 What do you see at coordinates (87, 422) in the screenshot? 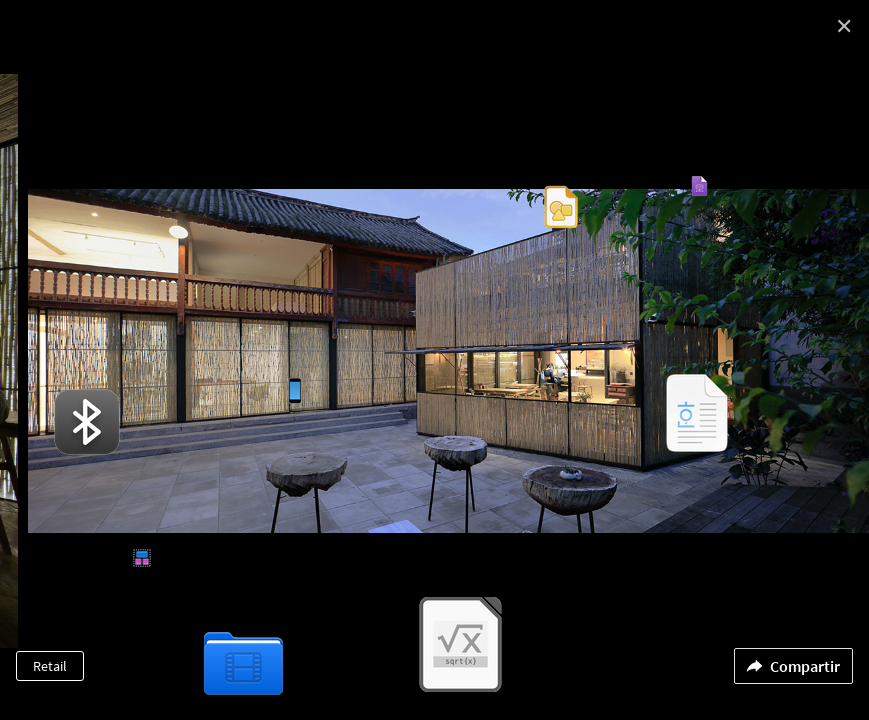
I see `bluetooth is currently disabled or inactive` at bounding box center [87, 422].